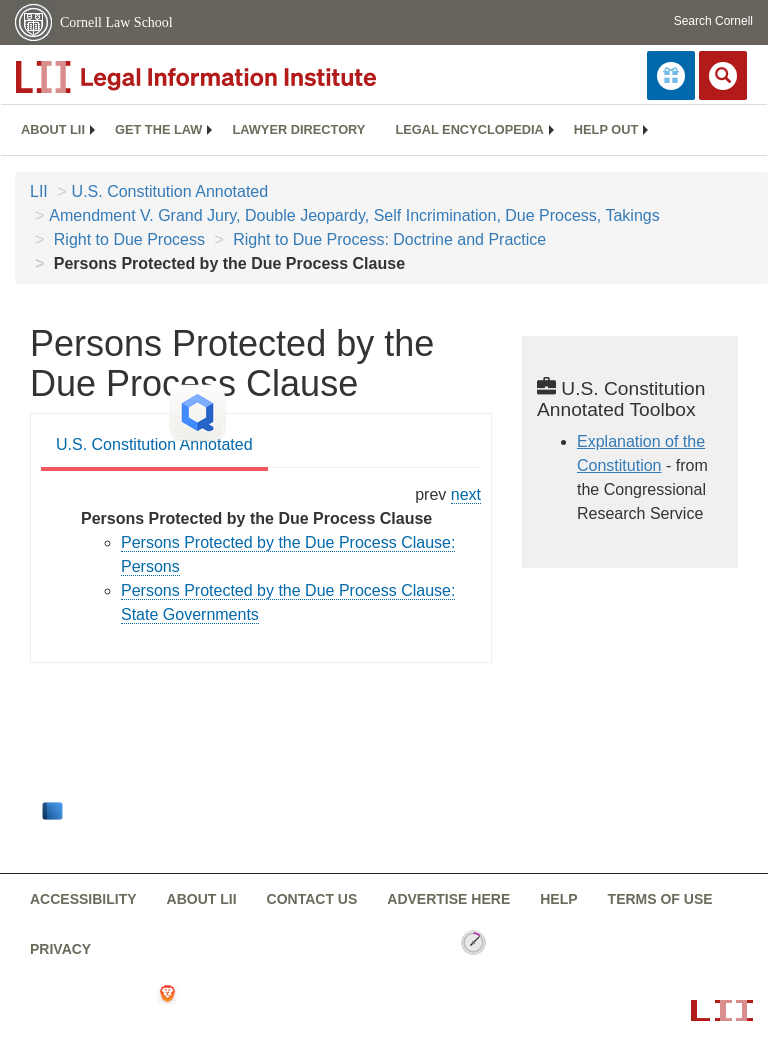 This screenshot has height=1047, width=768. I want to click on access the desktop folder, so click(52, 810).